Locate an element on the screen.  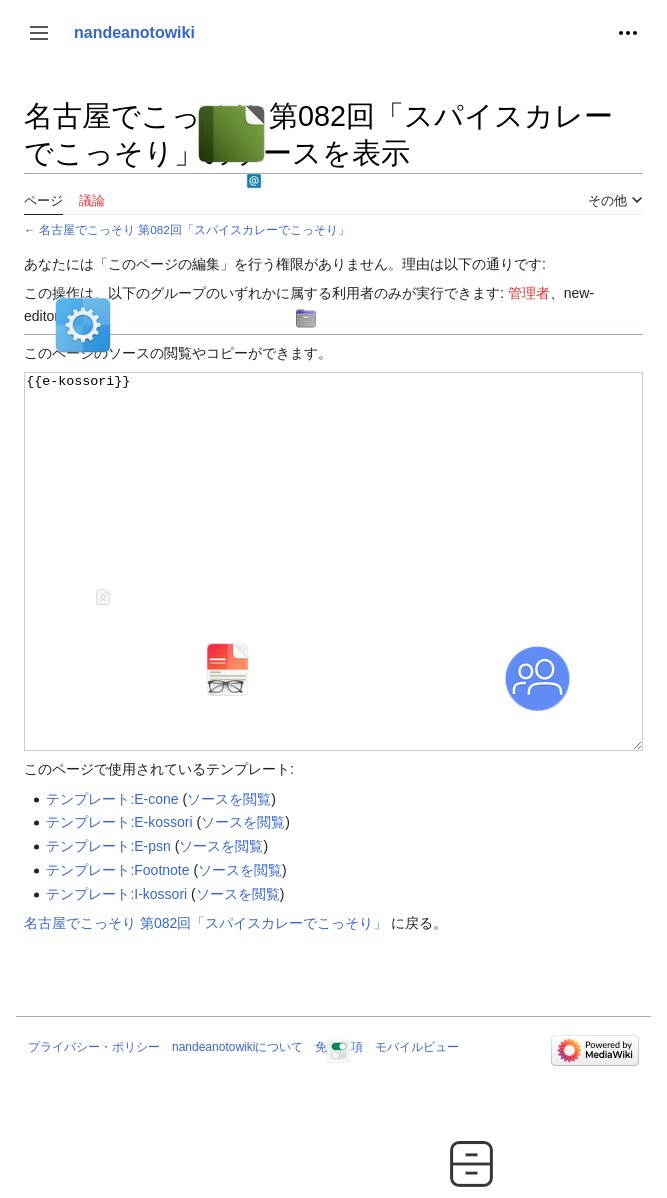
view document author information is located at coordinates (103, 597).